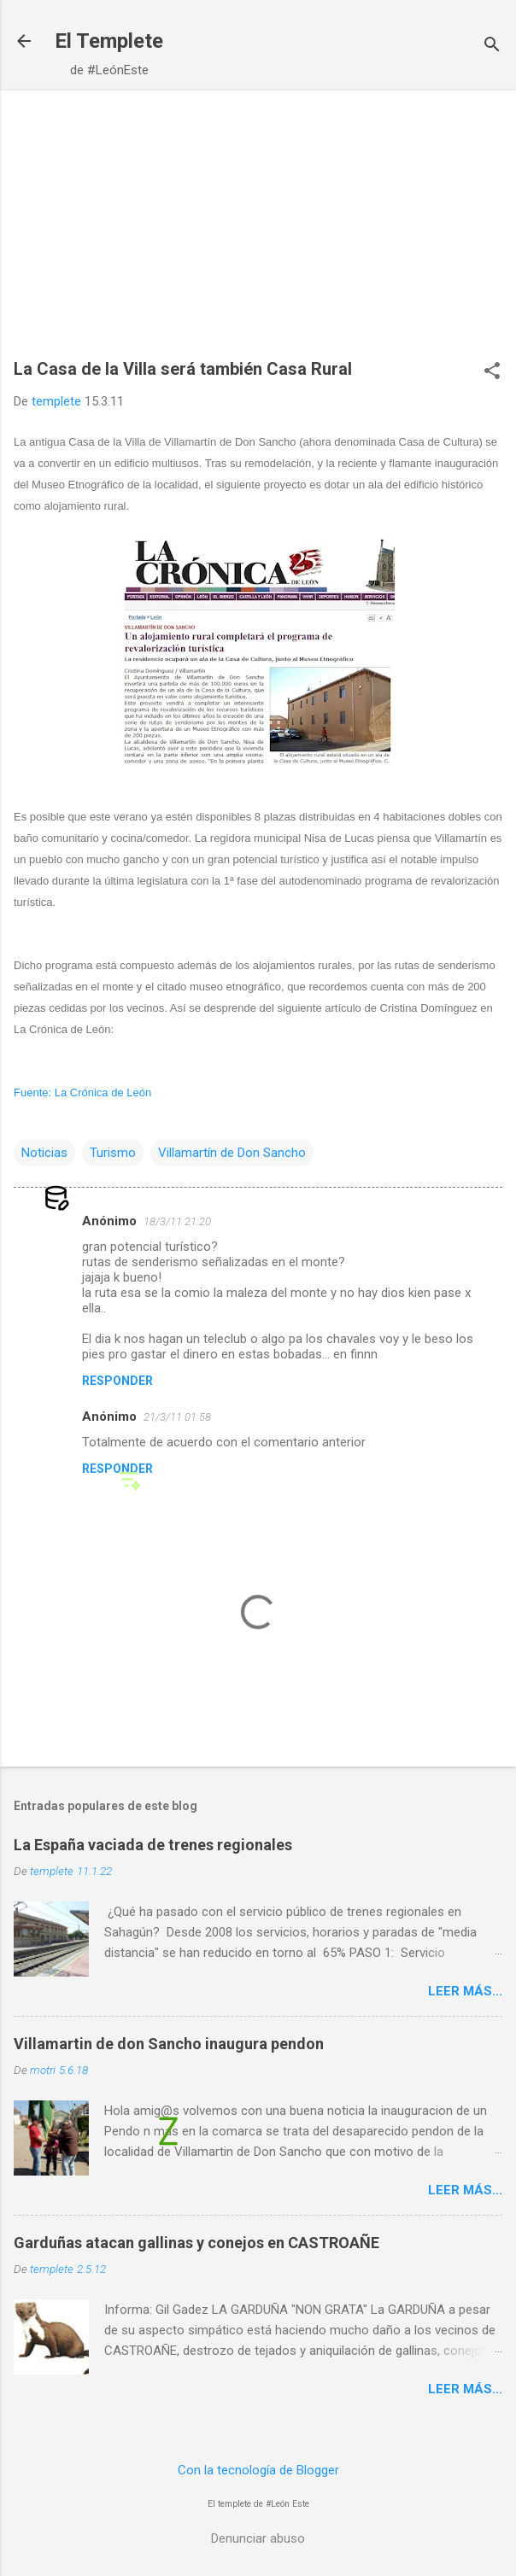  Describe the element at coordinates (56, 1197) in the screenshot. I see `edit database settings or content` at that location.